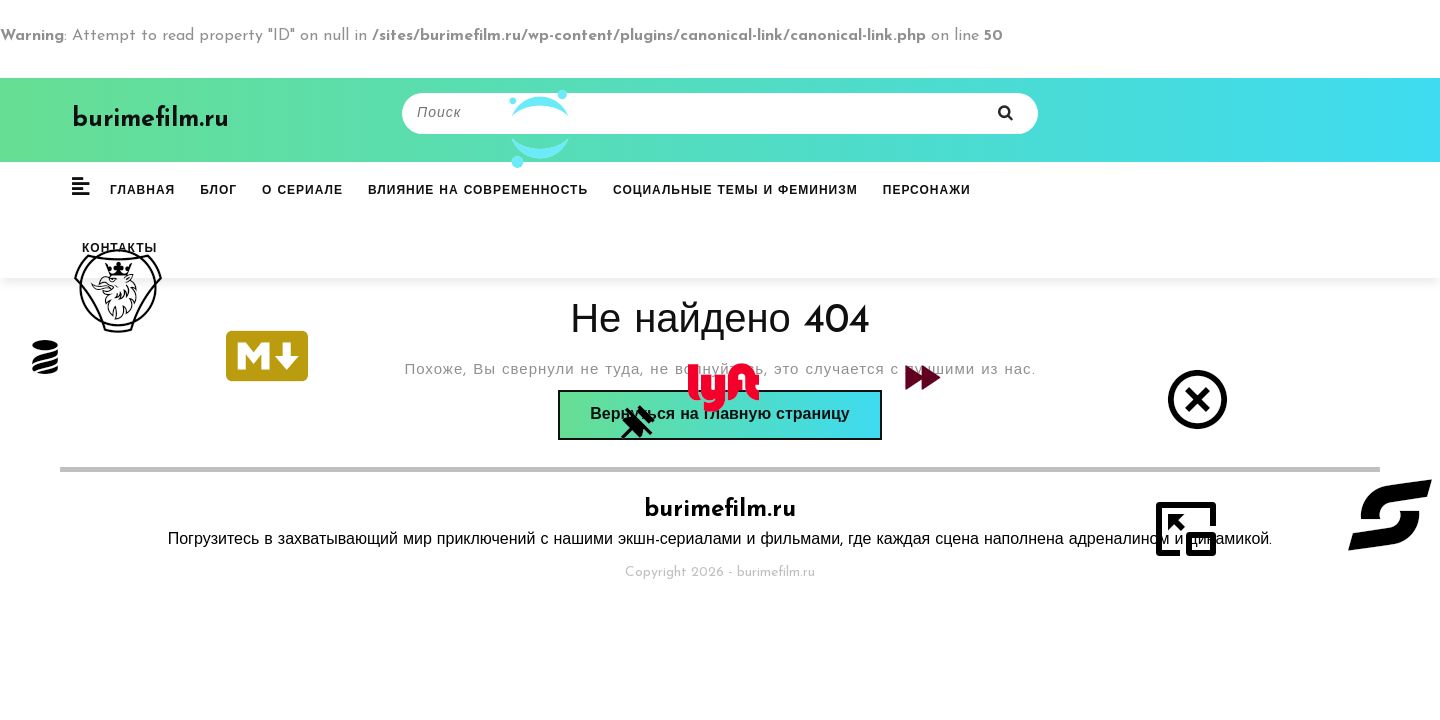  Describe the element at coordinates (1197, 399) in the screenshot. I see `close or dismiss a dialog` at that location.